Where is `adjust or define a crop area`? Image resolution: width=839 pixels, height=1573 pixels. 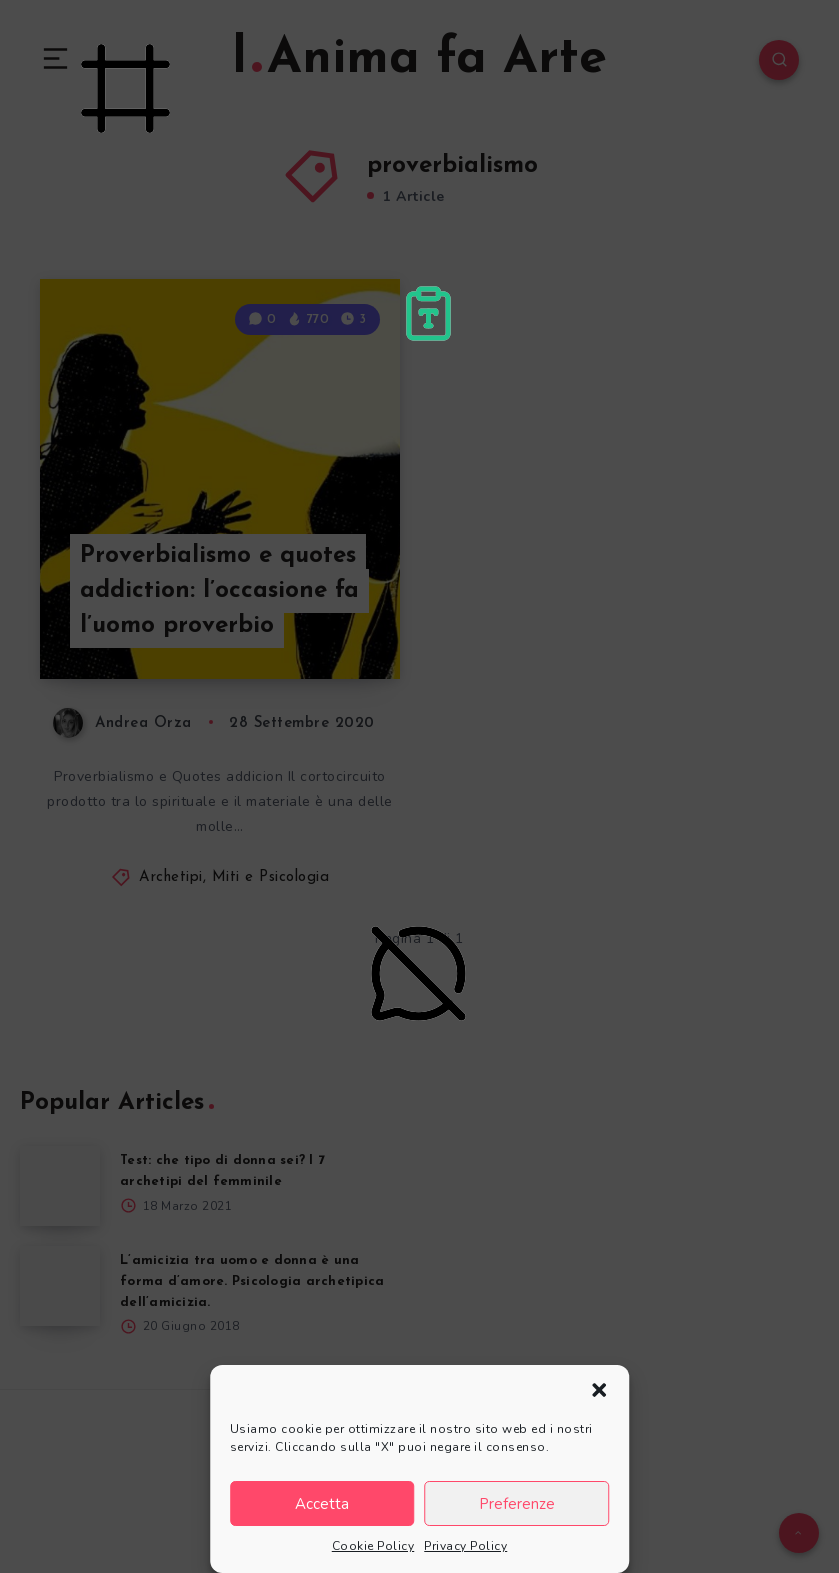 adjust or define a crop area is located at coordinates (125, 88).